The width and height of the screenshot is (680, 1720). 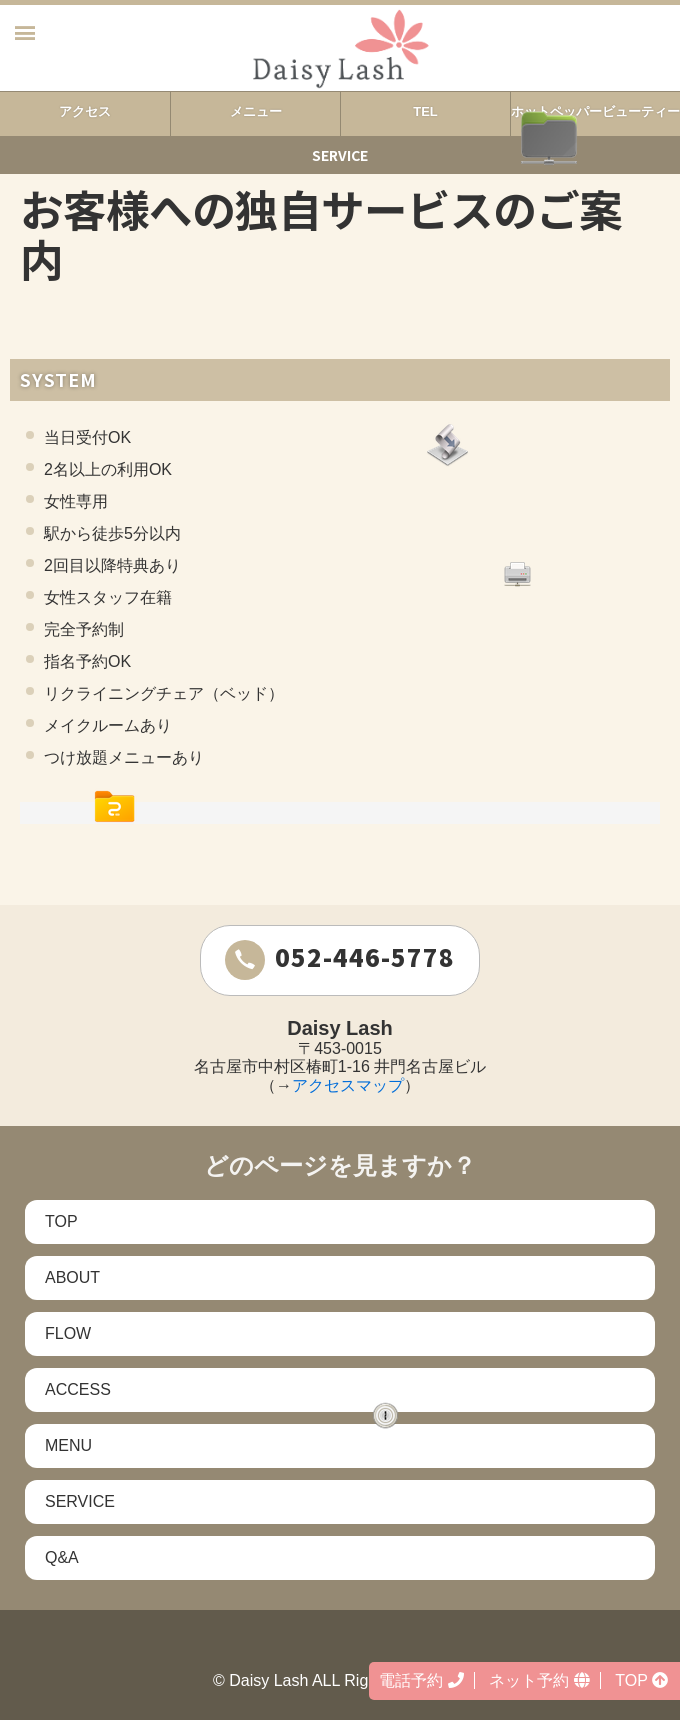 What do you see at coordinates (549, 137) in the screenshot?
I see `access files stored on a remote server` at bounding box center [549, 137].